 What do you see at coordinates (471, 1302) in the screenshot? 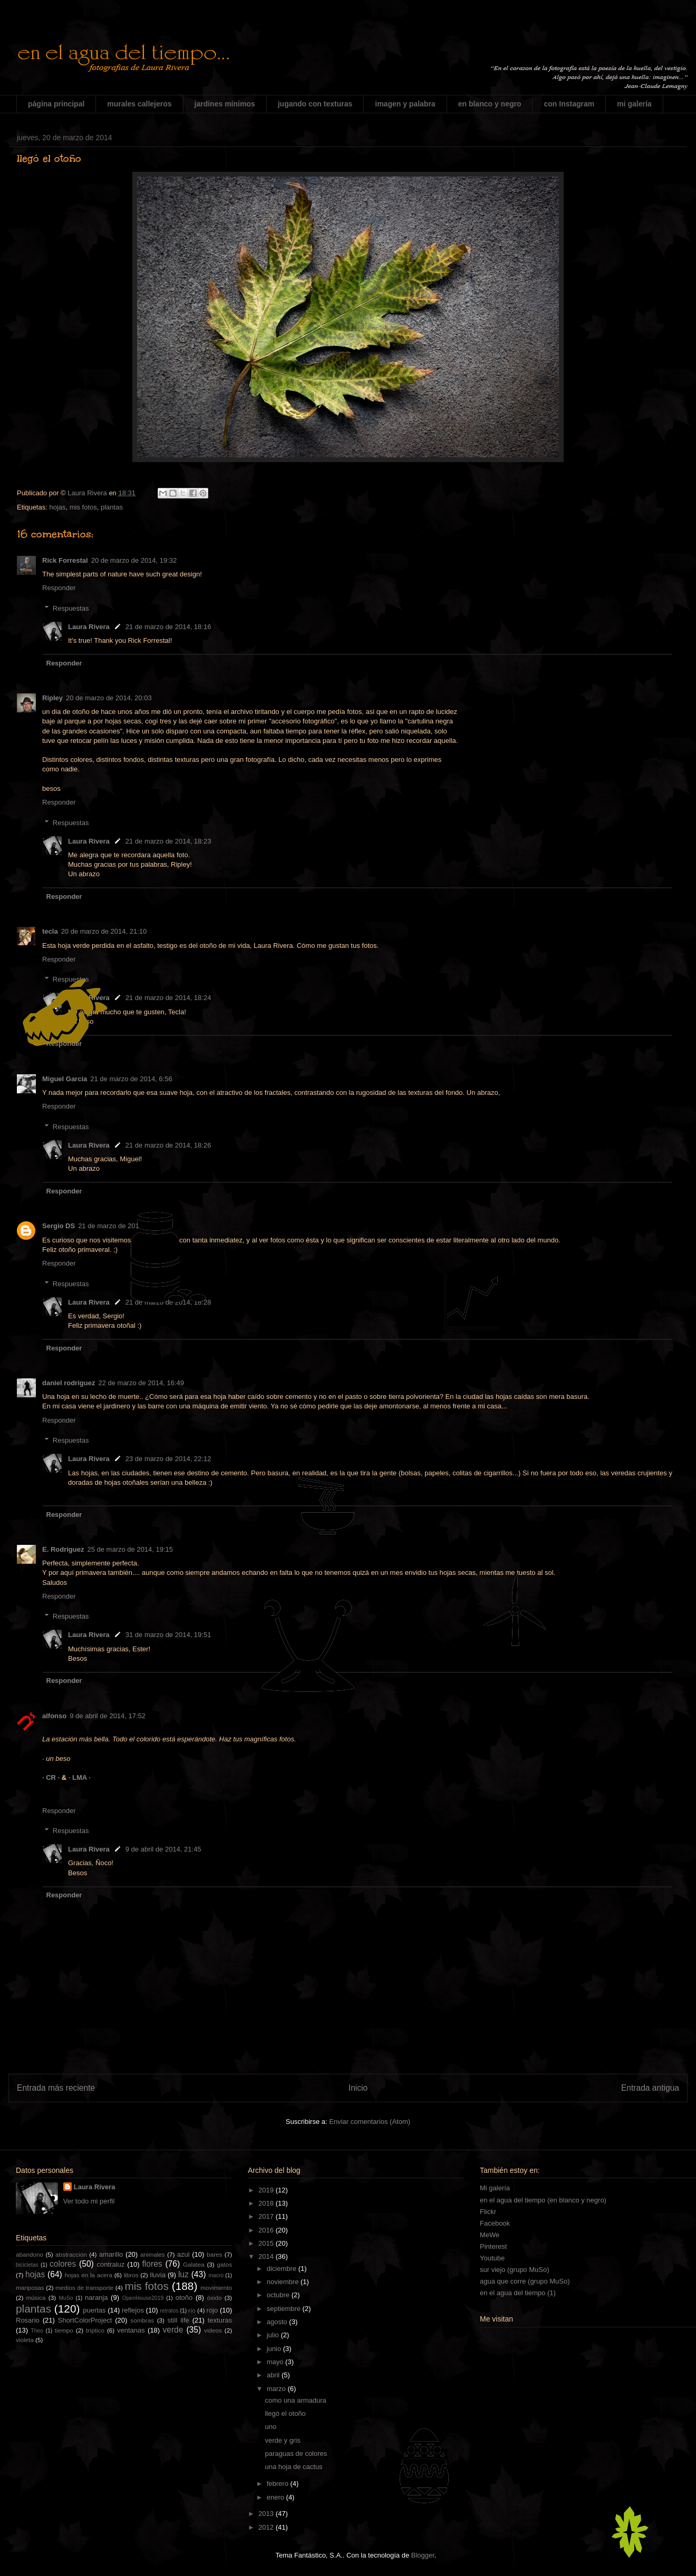
I see `view analytics or statistics` at bounding box center [471, 1302].